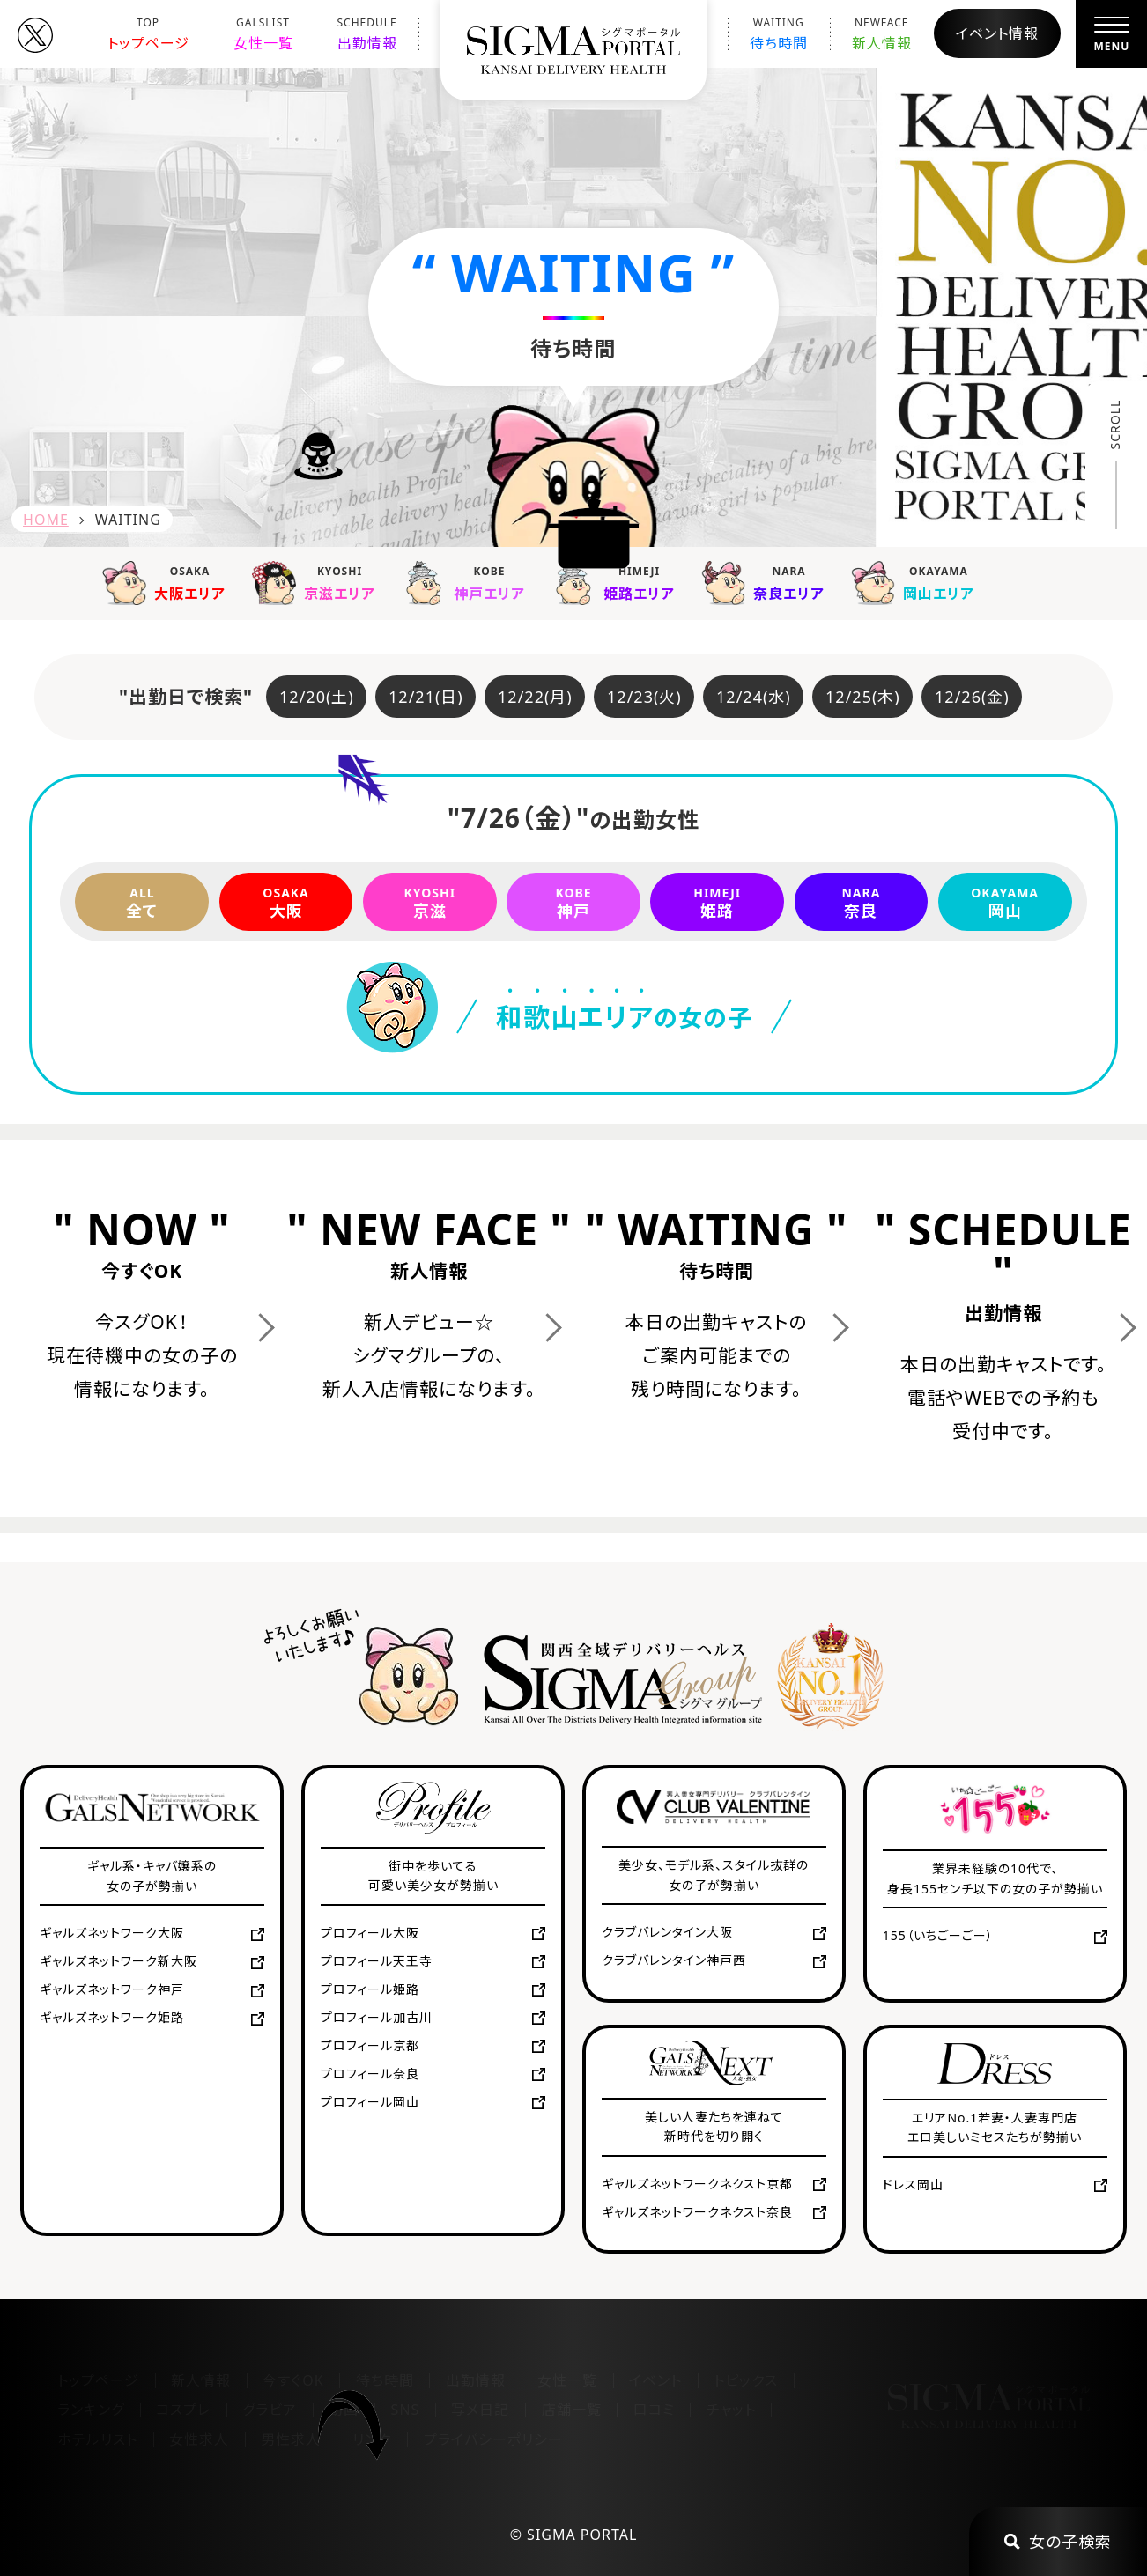 The height and width of the screenshot is (2576, 1147). Describe the element at coordinates (352, 2425) in the screenshot. I see `perform a dunk or slam action in a game` at that location.